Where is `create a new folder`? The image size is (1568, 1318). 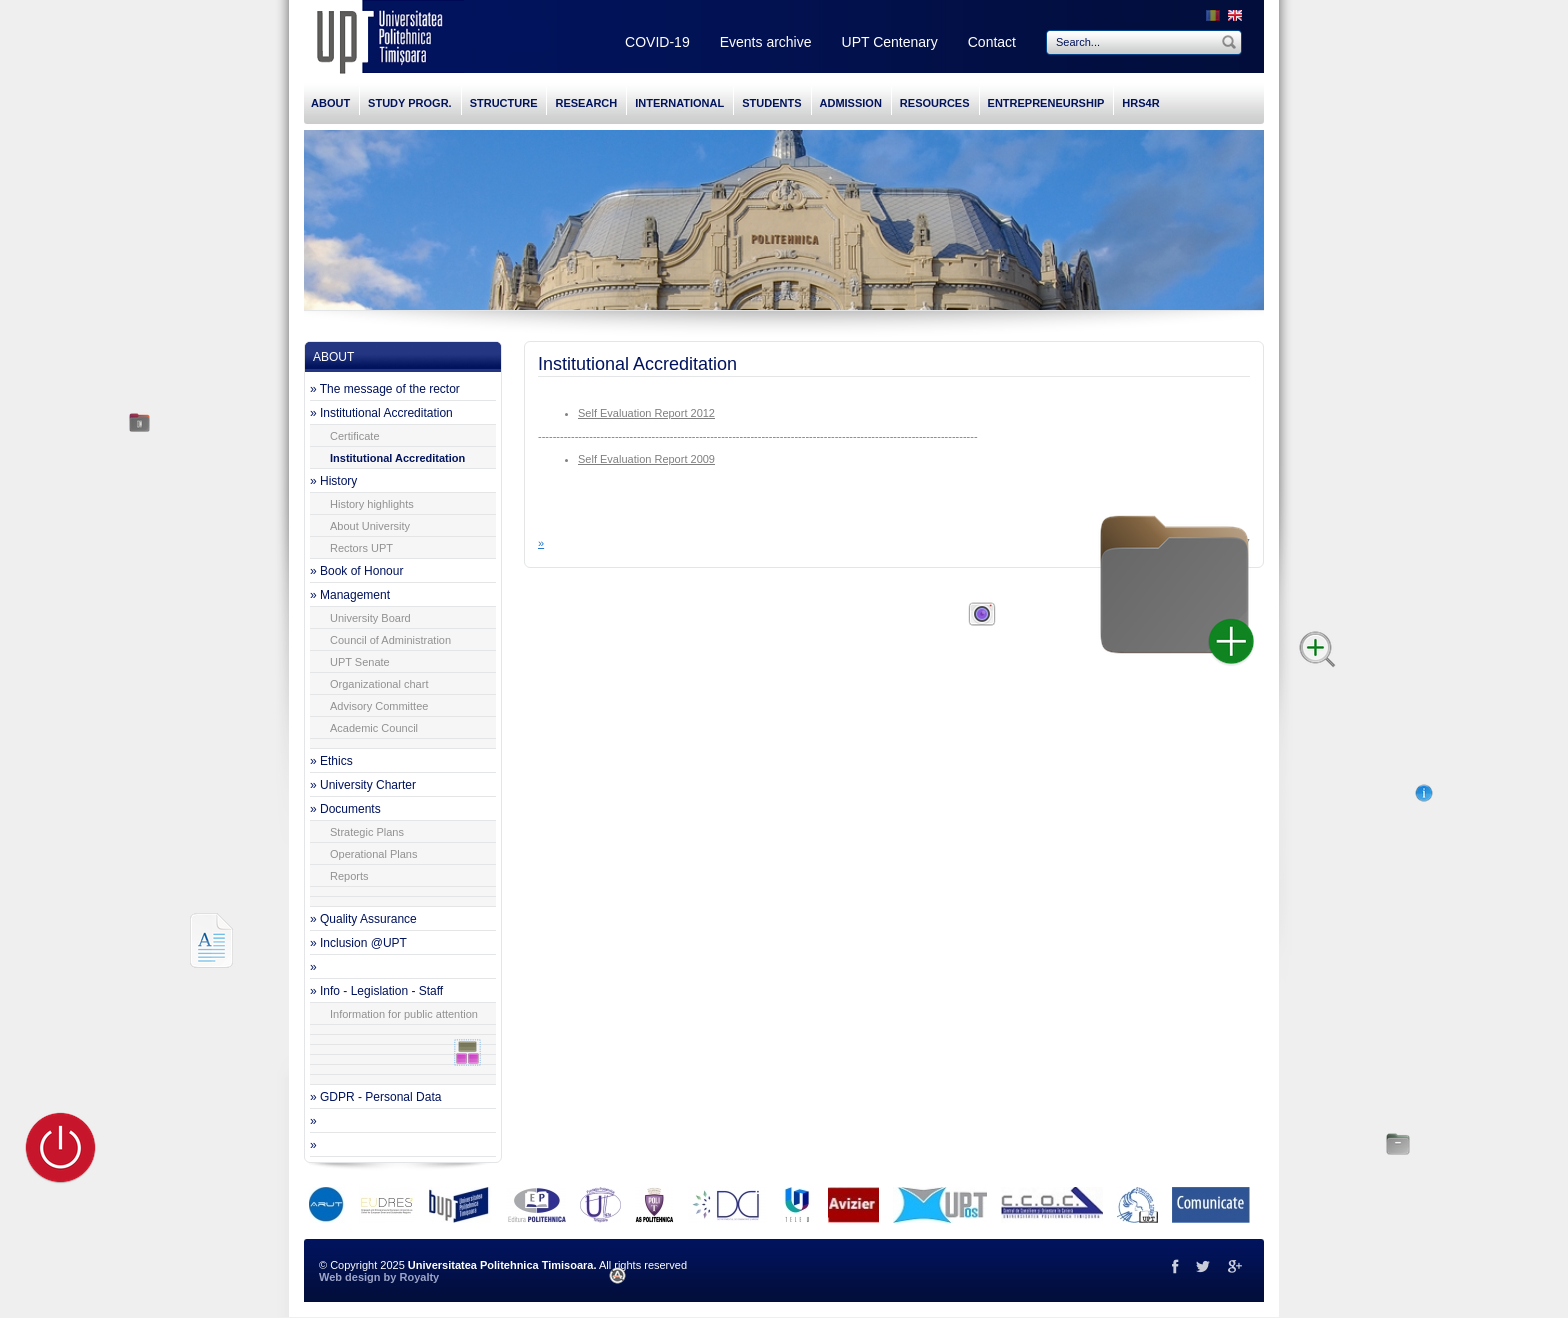 create a new folder is located at coordinates (1174, 584).